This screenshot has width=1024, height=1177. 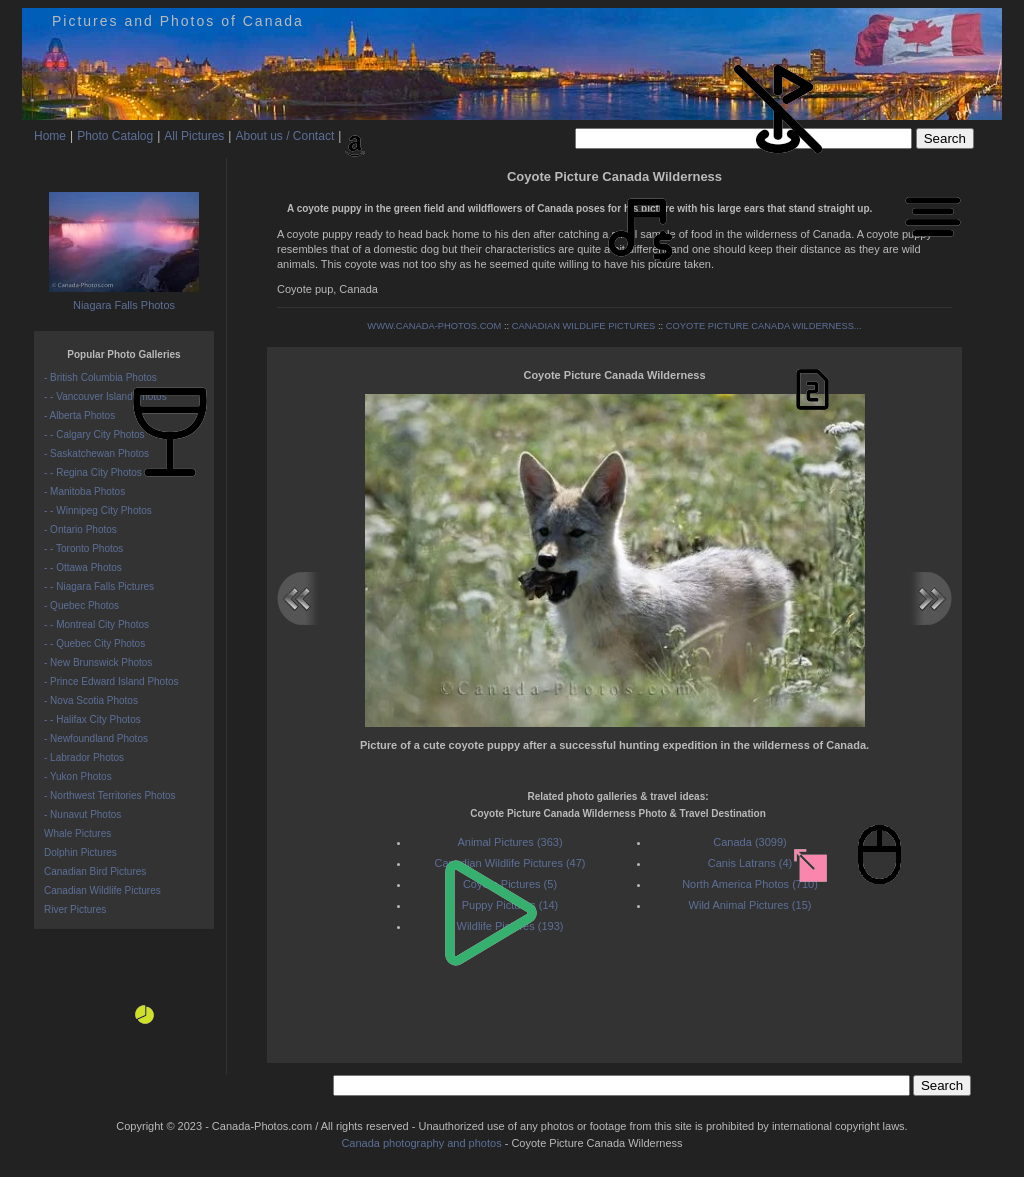 What do you see at coordinates (810, 865) in the screenshot?
I see `navigate to previous screen or parent folder` at bounding box center [810, 865].